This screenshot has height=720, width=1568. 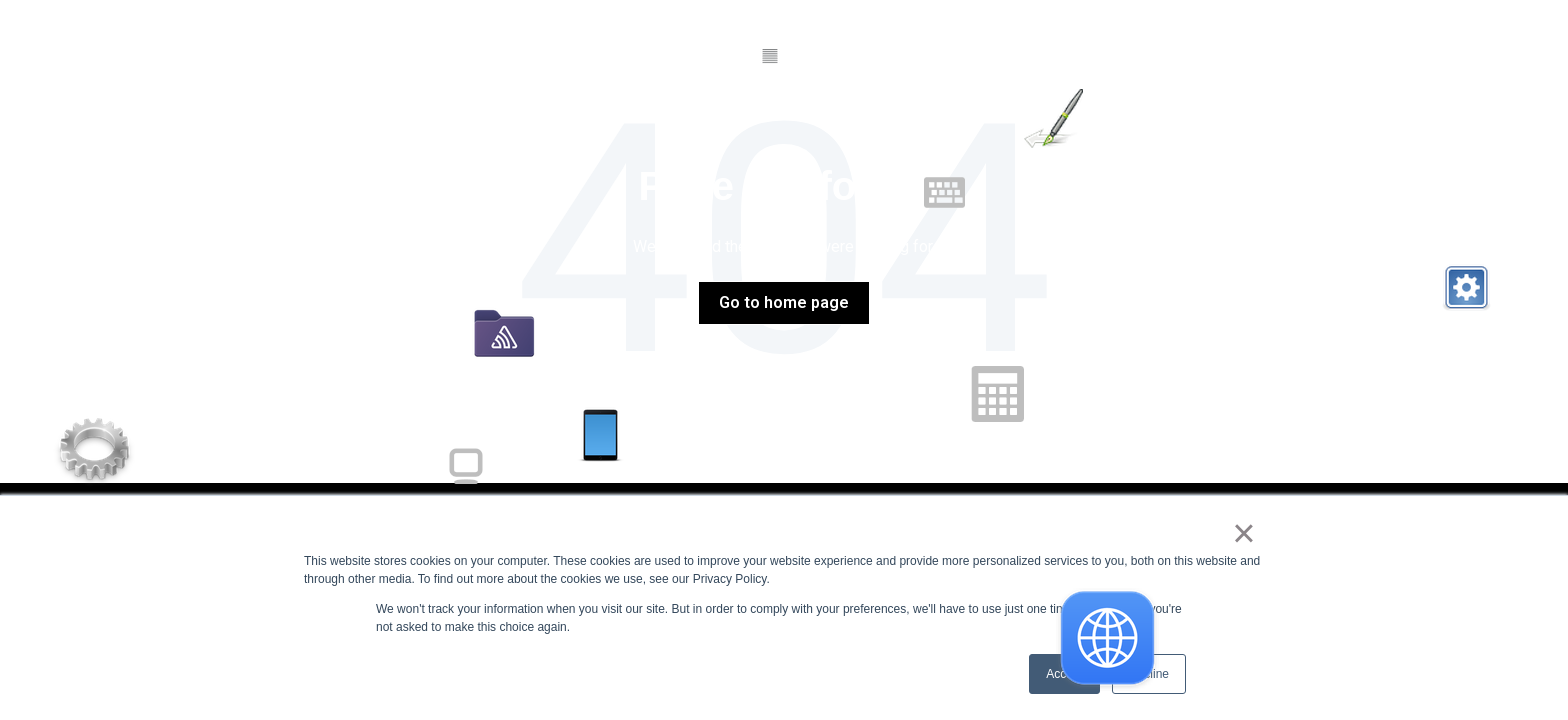 I want to click on switch text direction to right-to-left, so click(x=1053, y=118).